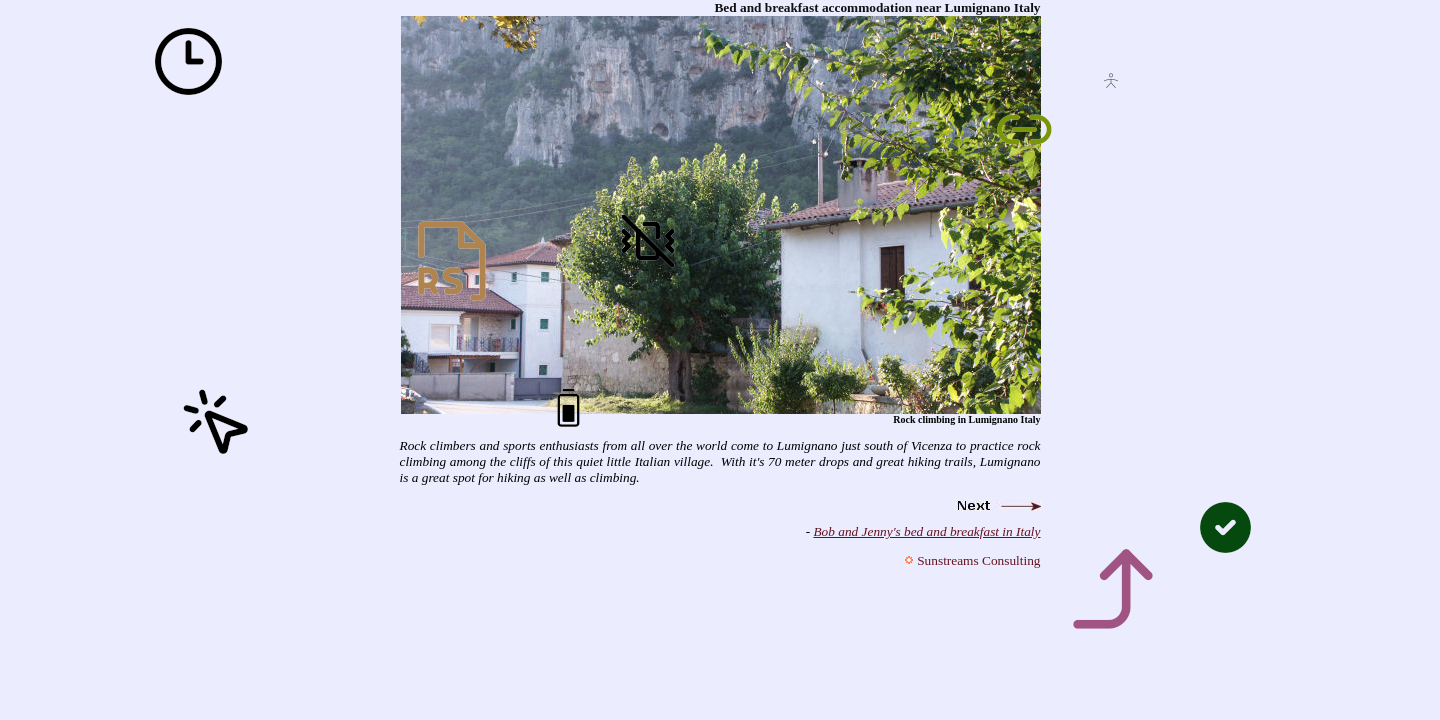 The height and width of the screenshot is (720, 1440). What do you see at coordinates (568, 408) in the screenshot?
I see `indicates high battery level` at bounding box center [568, 408].